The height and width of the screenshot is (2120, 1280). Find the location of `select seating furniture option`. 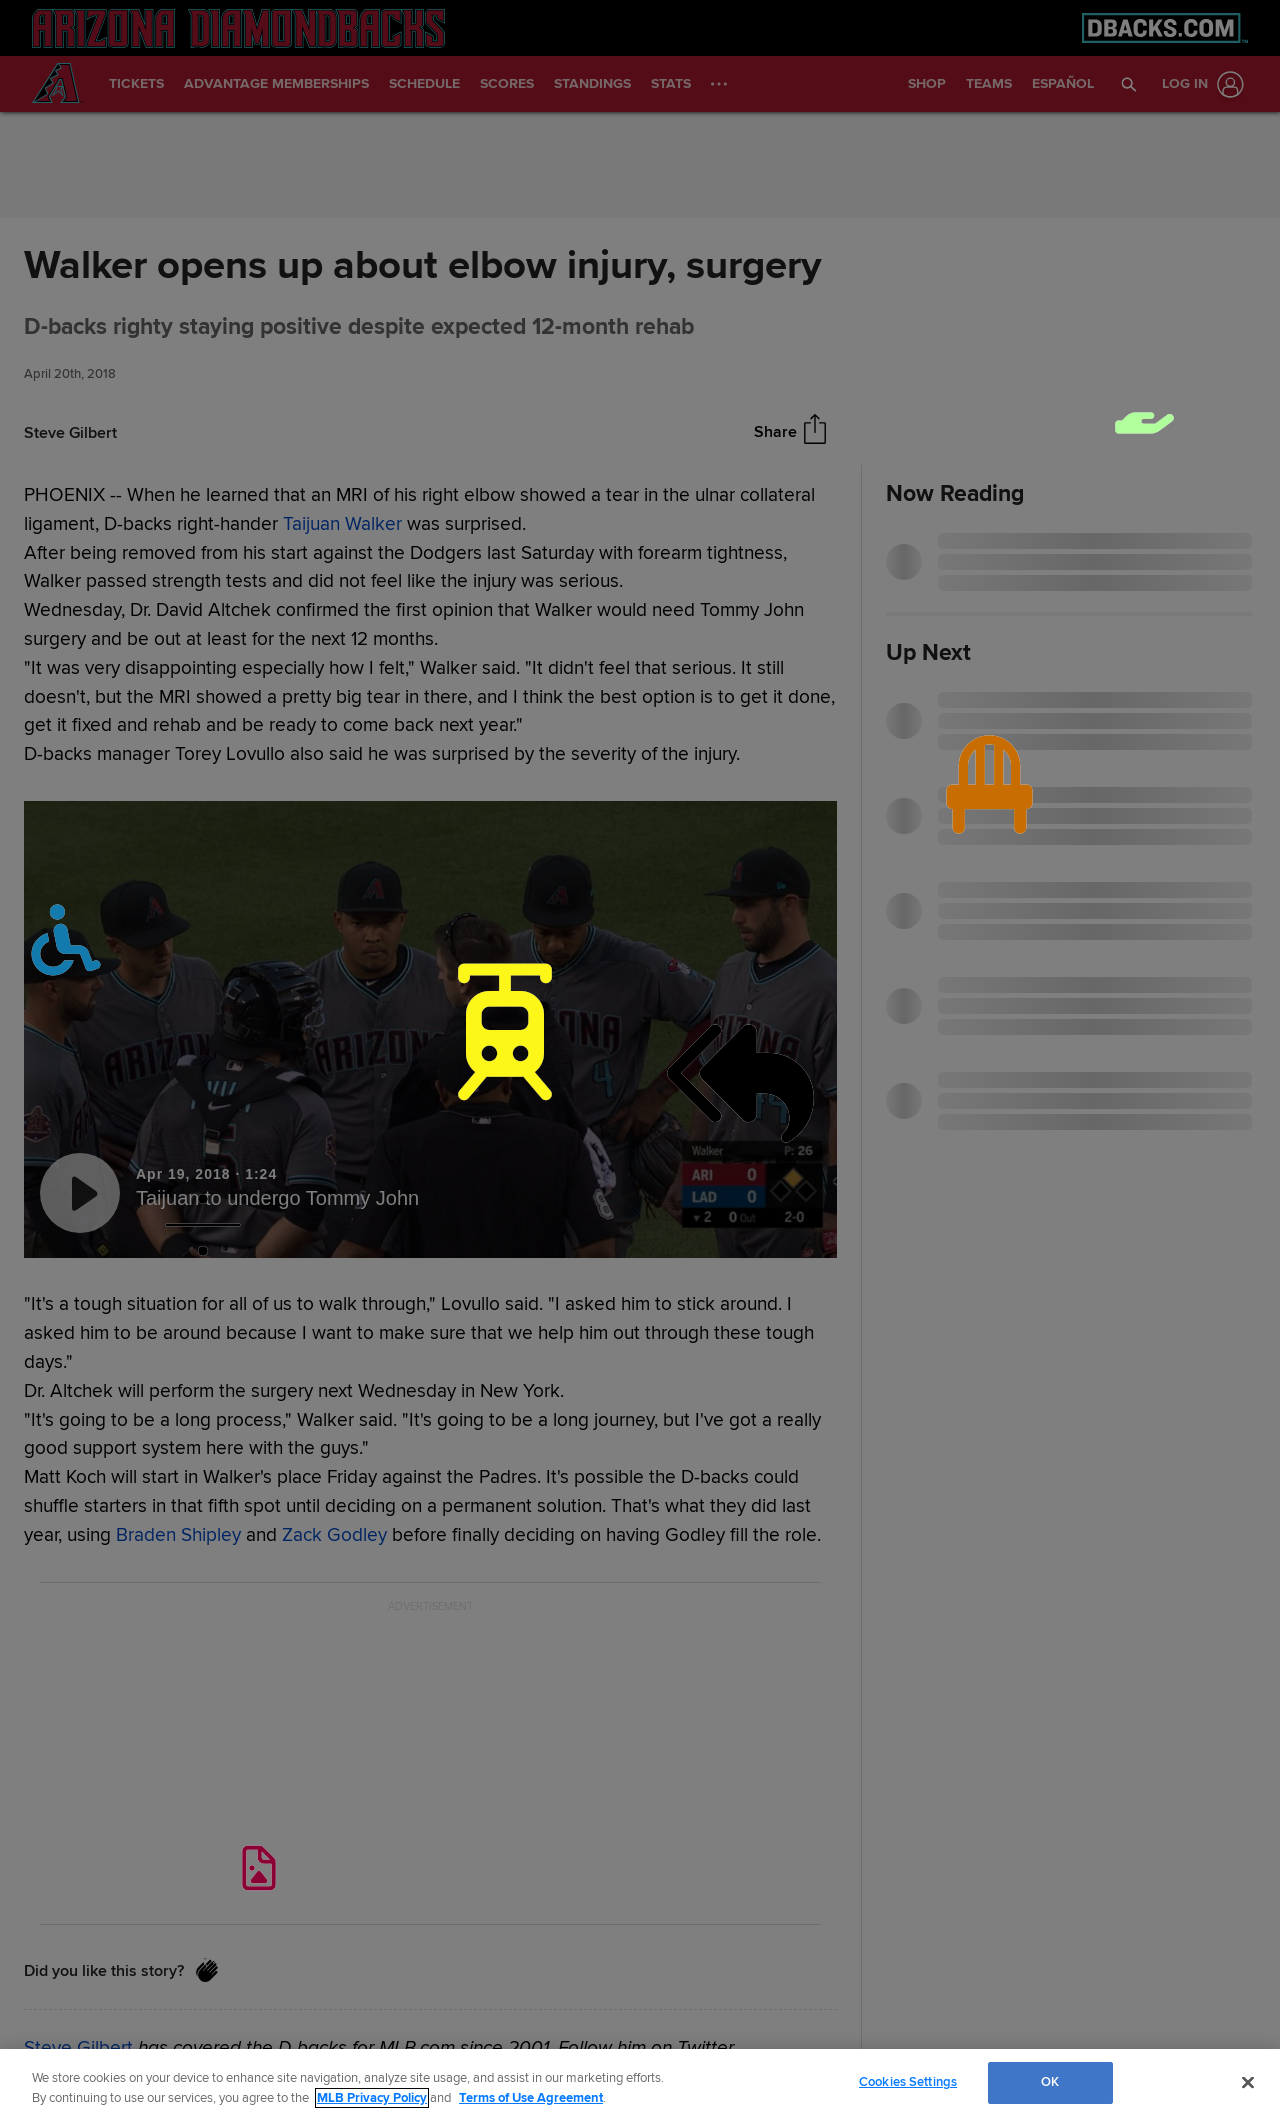

select seating furniture option is located at coordinates (989, 784).